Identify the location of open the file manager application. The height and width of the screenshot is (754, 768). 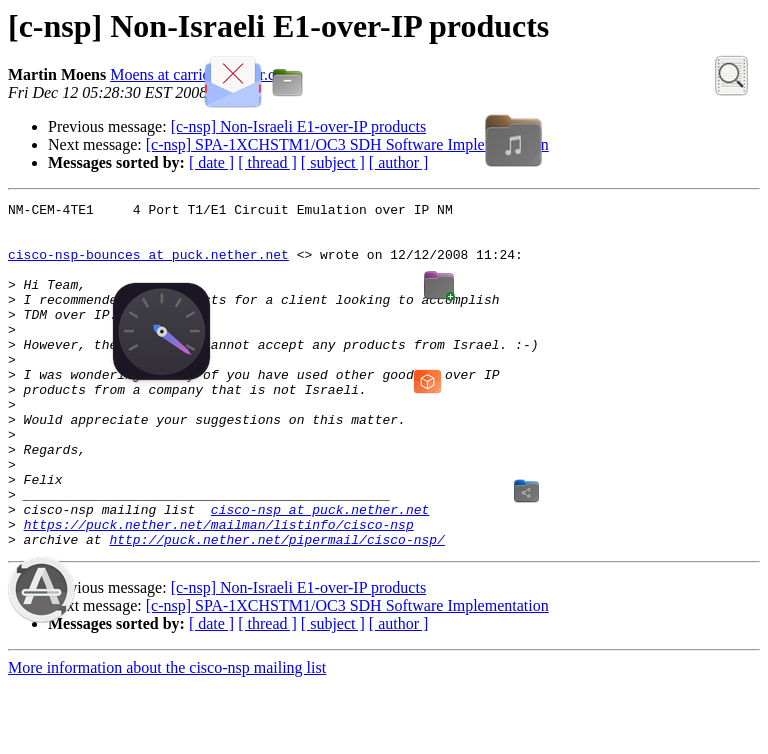
(287, 82).